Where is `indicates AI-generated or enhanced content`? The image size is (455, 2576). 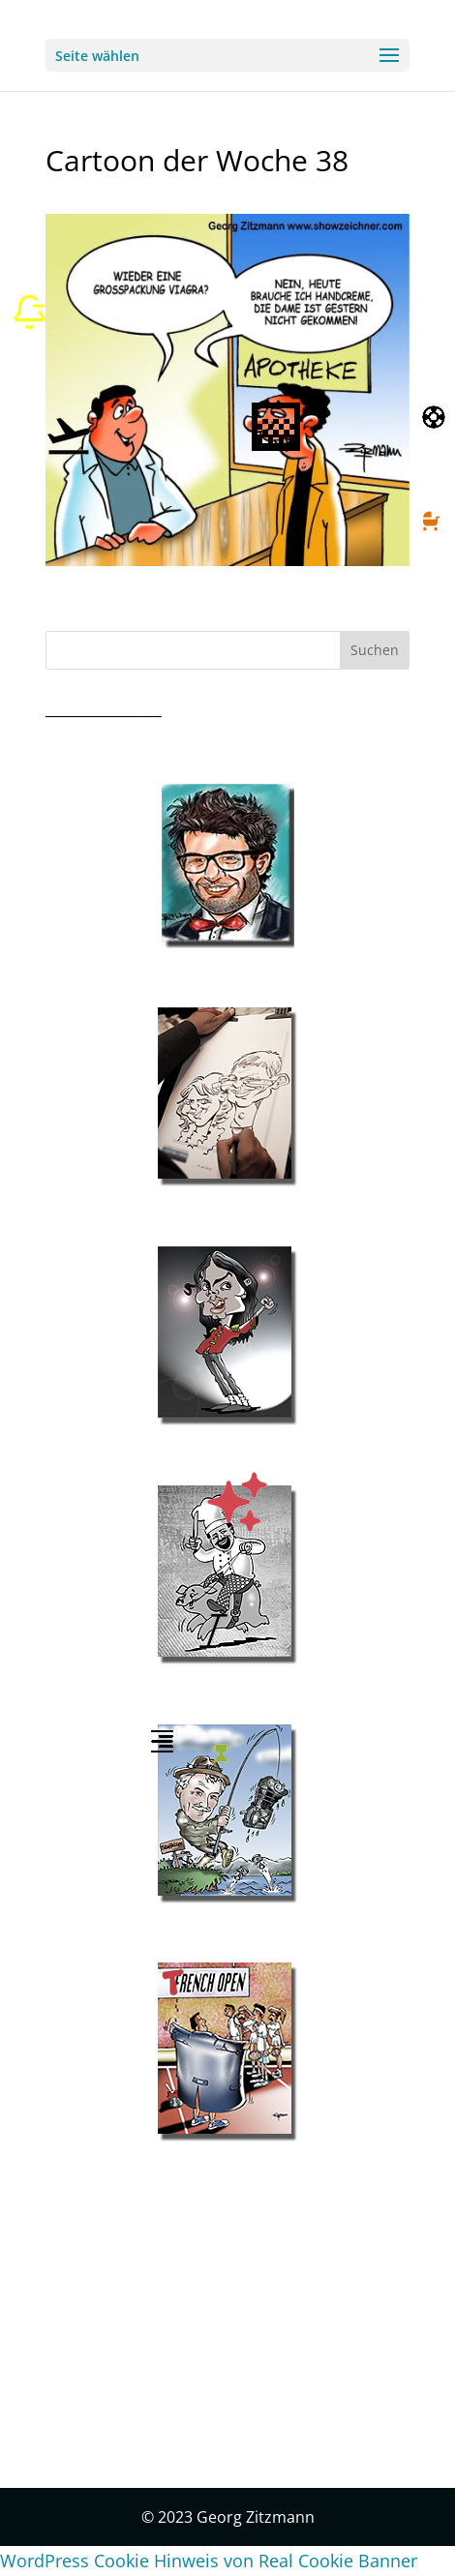 indicates AI-generated or enhanced content is located at coordinates (237, 1502).